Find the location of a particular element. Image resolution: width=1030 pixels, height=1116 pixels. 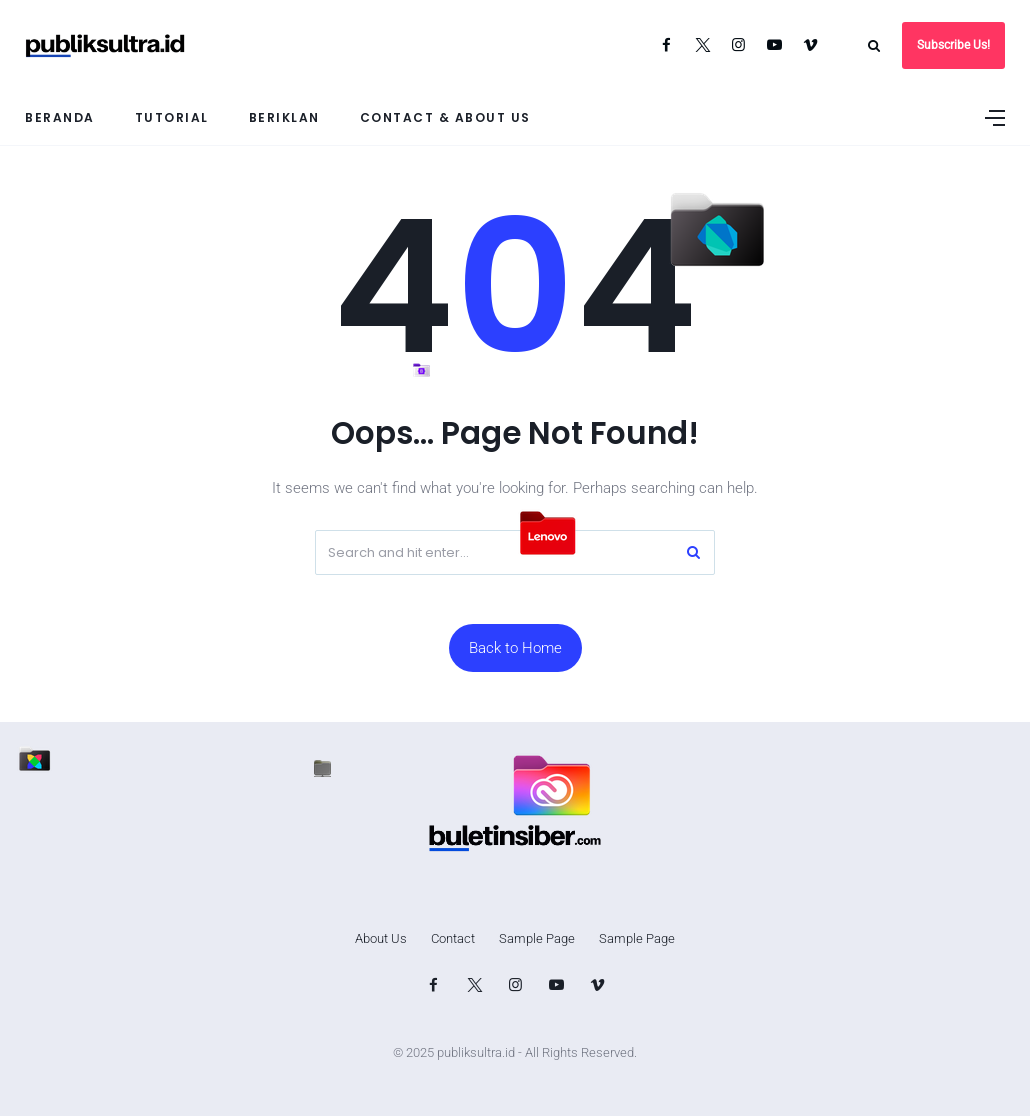

open bootstrap framework project folder is located at coordinates (421, 370).